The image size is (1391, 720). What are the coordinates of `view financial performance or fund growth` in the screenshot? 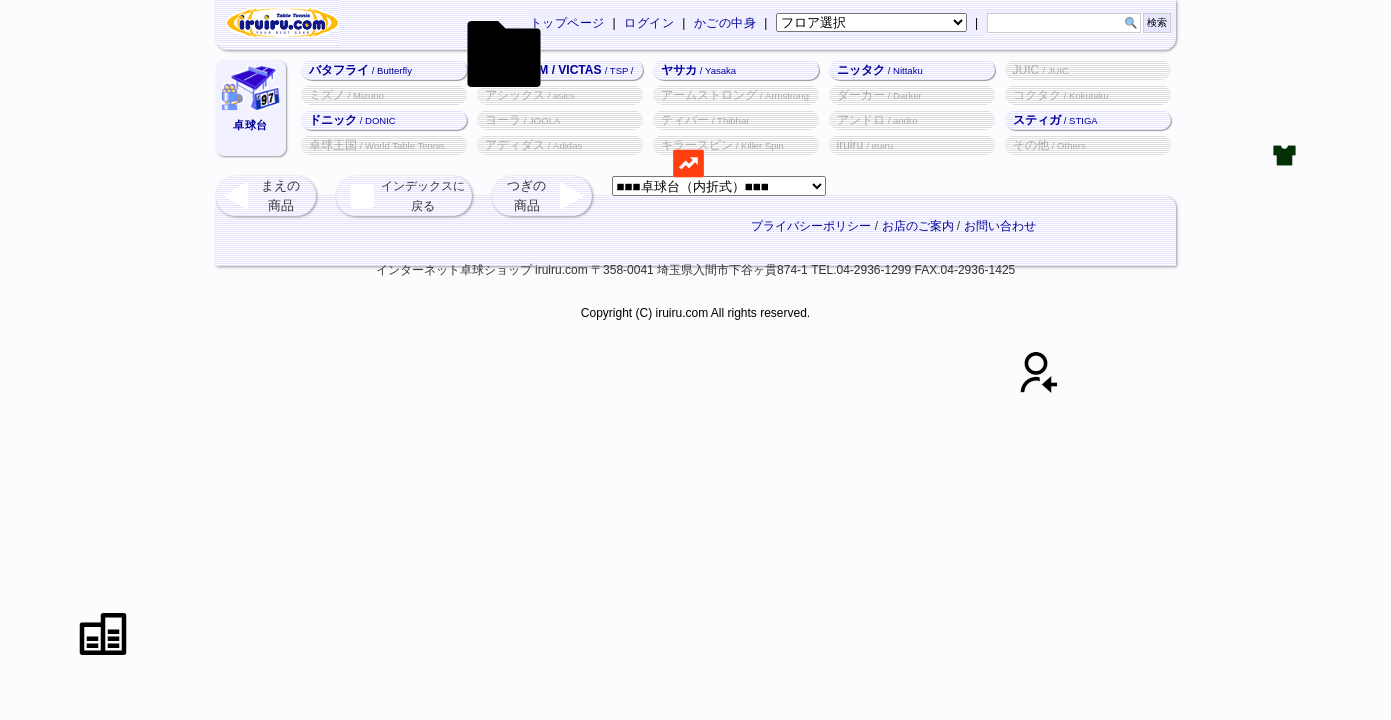 It's located at (688, 163).